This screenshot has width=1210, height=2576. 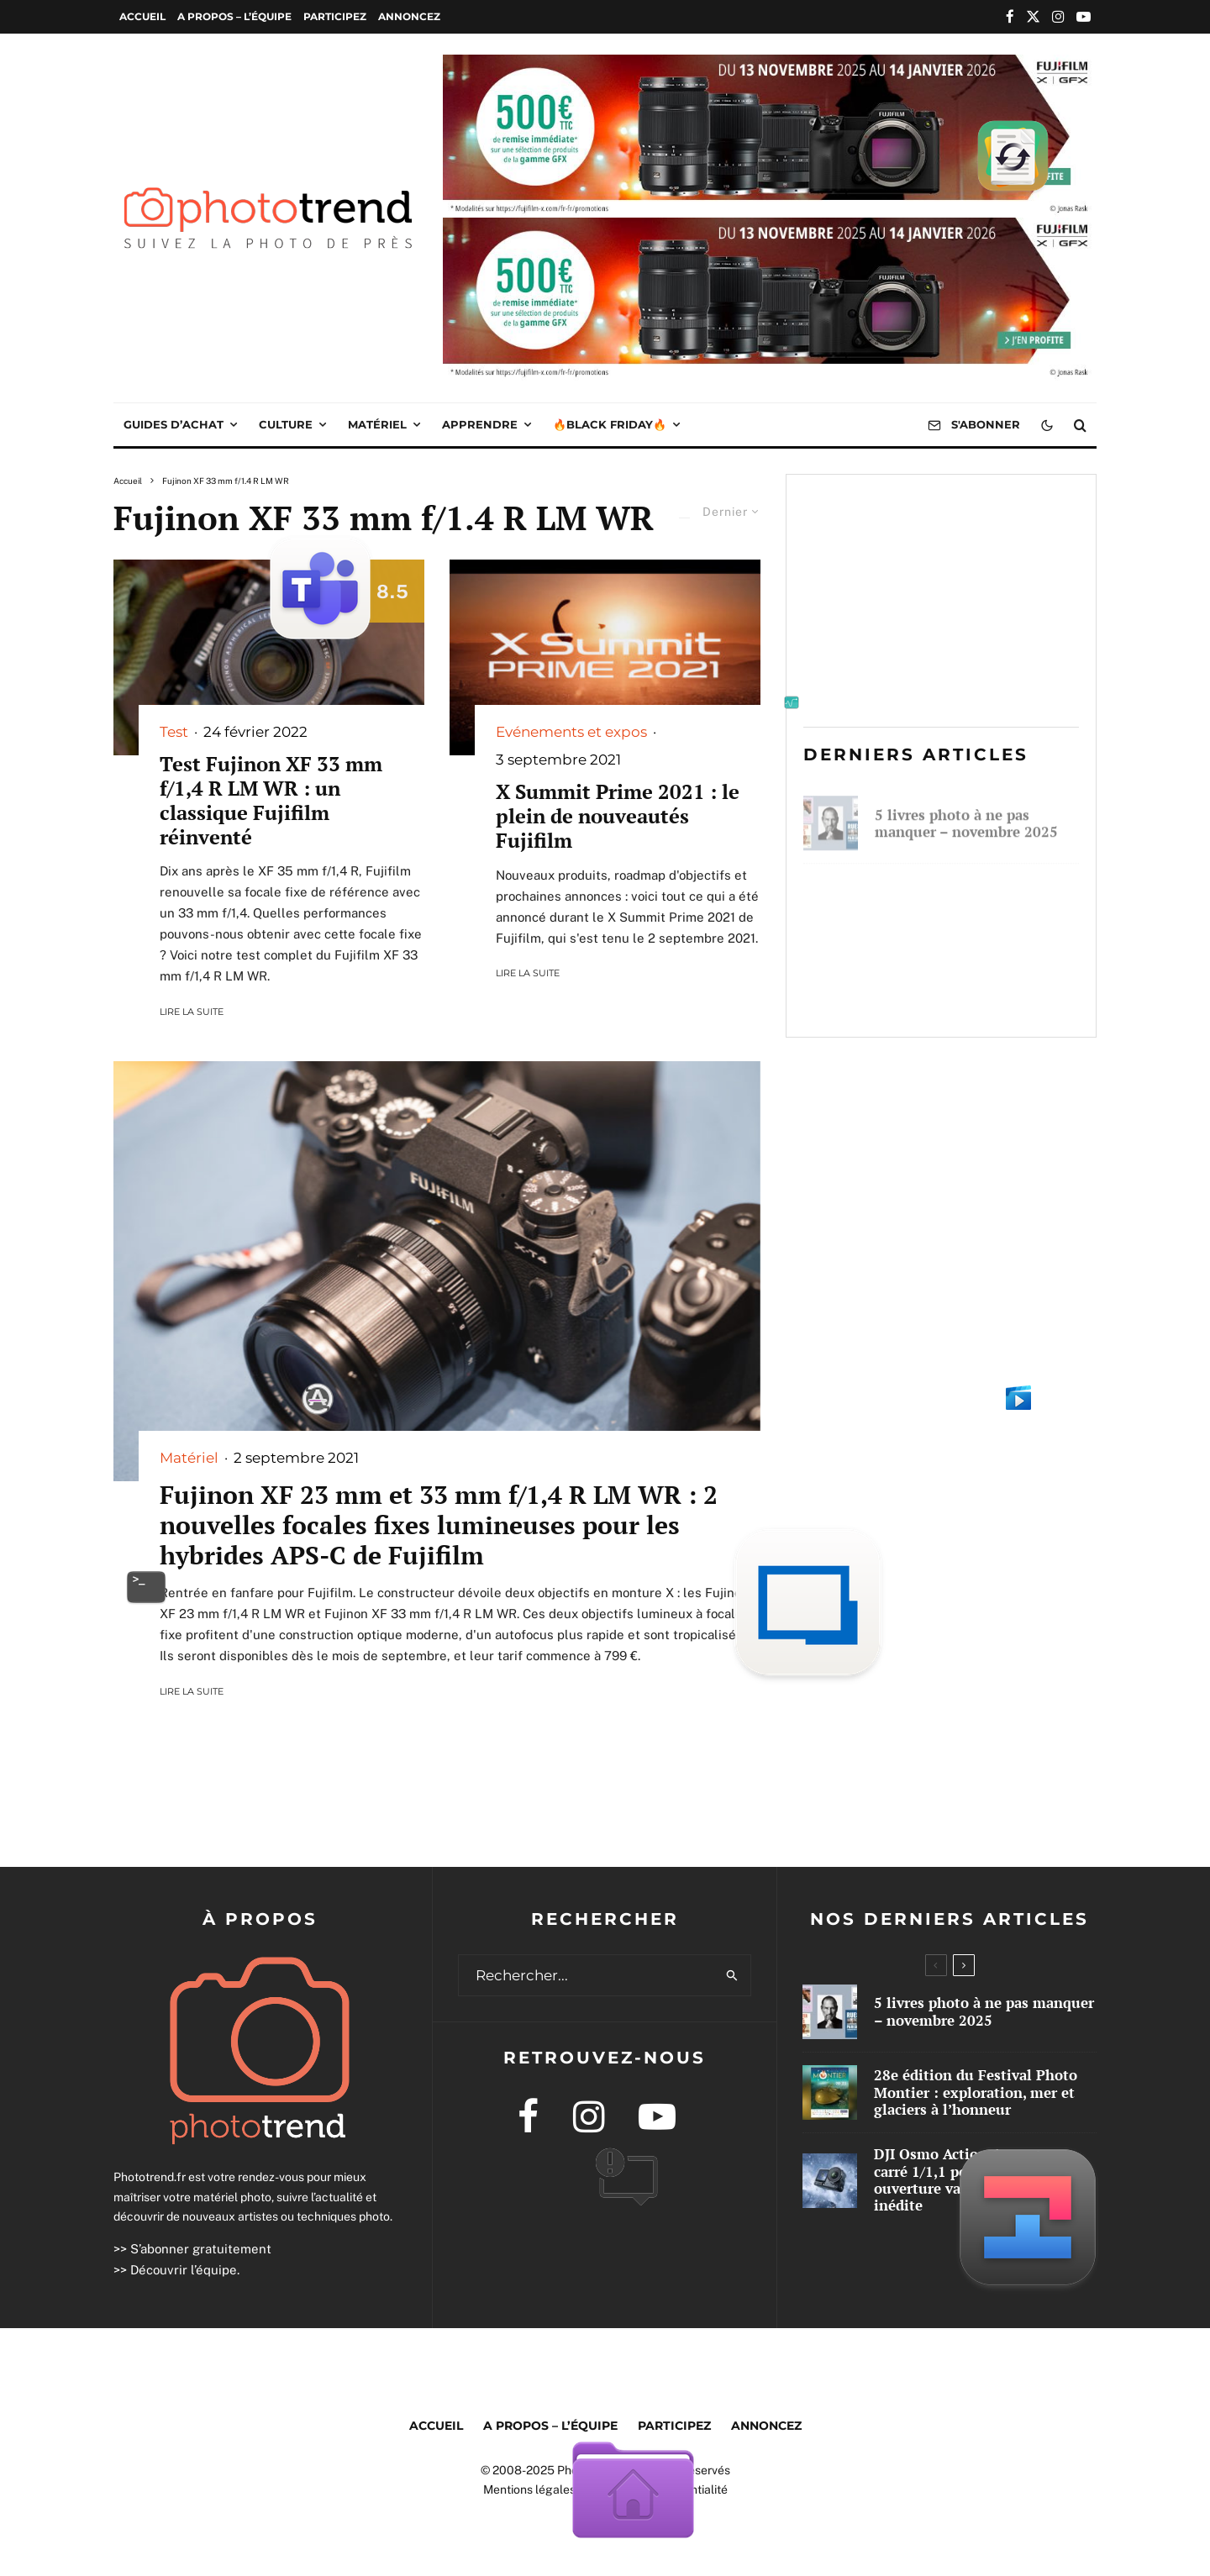 What do you see at coordinates (1013, 155) in the screenshot?
I see `open Morphosis file conversion app` at bounding box center [1013, 155].